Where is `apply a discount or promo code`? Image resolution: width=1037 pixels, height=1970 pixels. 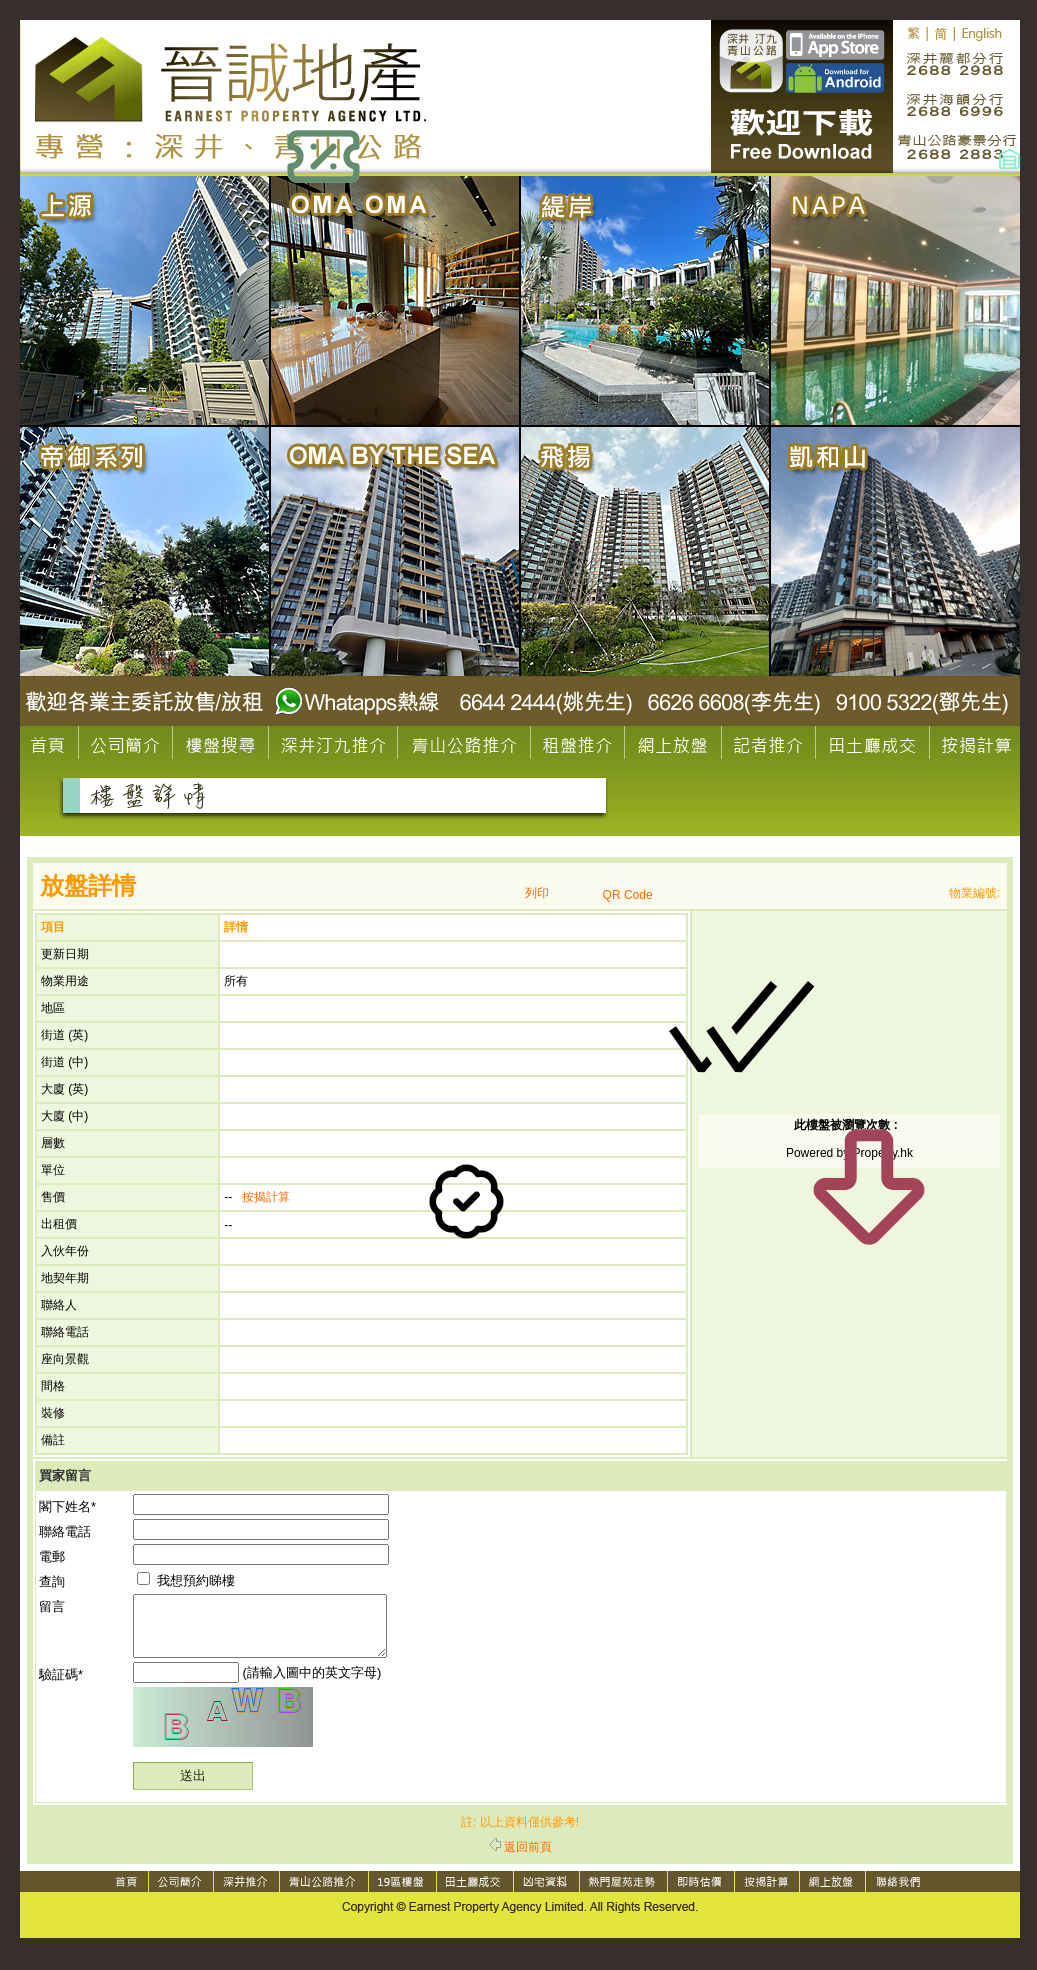
apply a discount or promo code is located at coordinates (323, 156).